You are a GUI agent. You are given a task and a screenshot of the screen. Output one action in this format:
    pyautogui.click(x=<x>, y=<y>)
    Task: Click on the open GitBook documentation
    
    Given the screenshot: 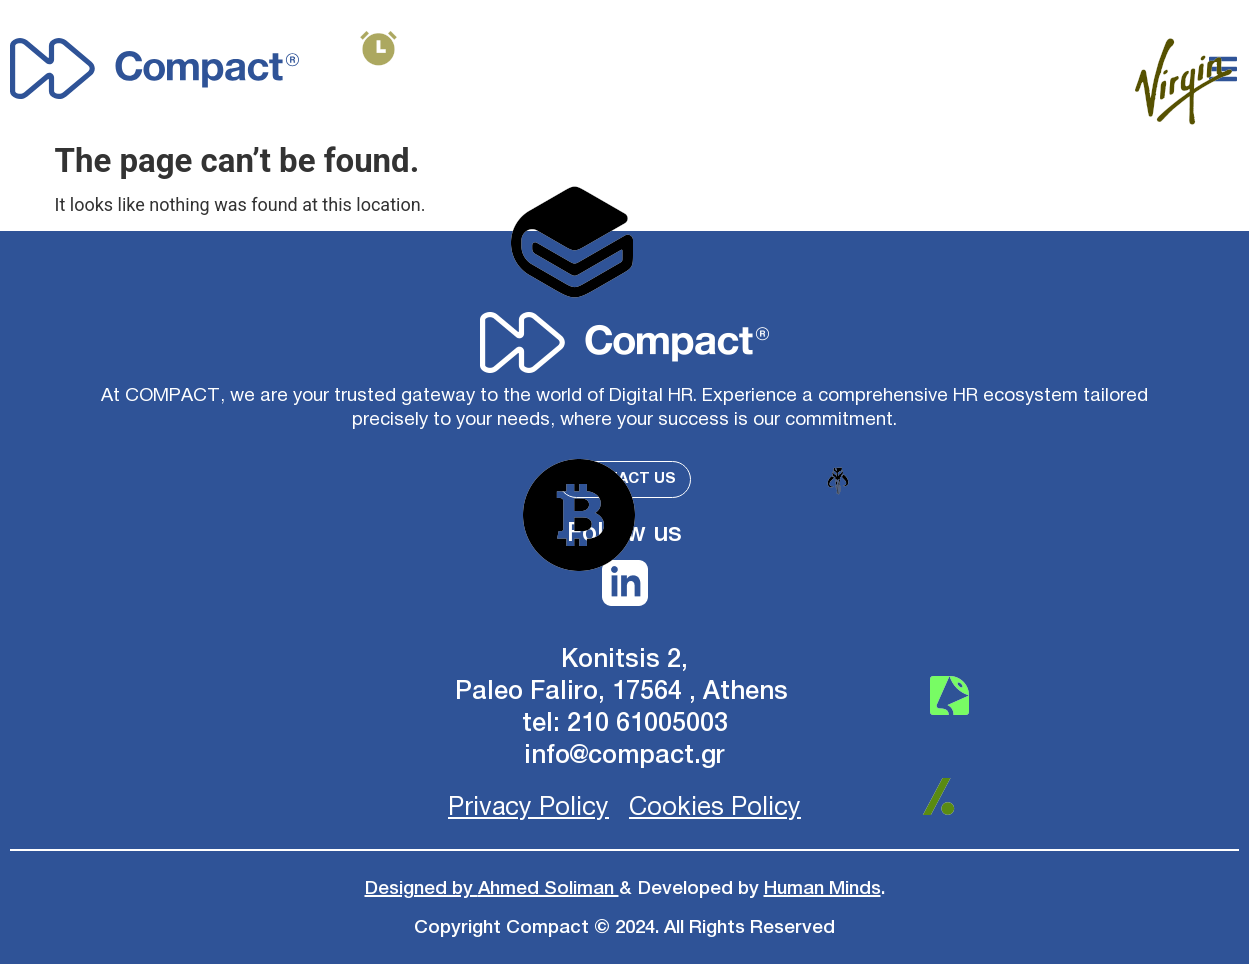 What is the action you would take?
    pyautogui.click(x=572, y=242)
    